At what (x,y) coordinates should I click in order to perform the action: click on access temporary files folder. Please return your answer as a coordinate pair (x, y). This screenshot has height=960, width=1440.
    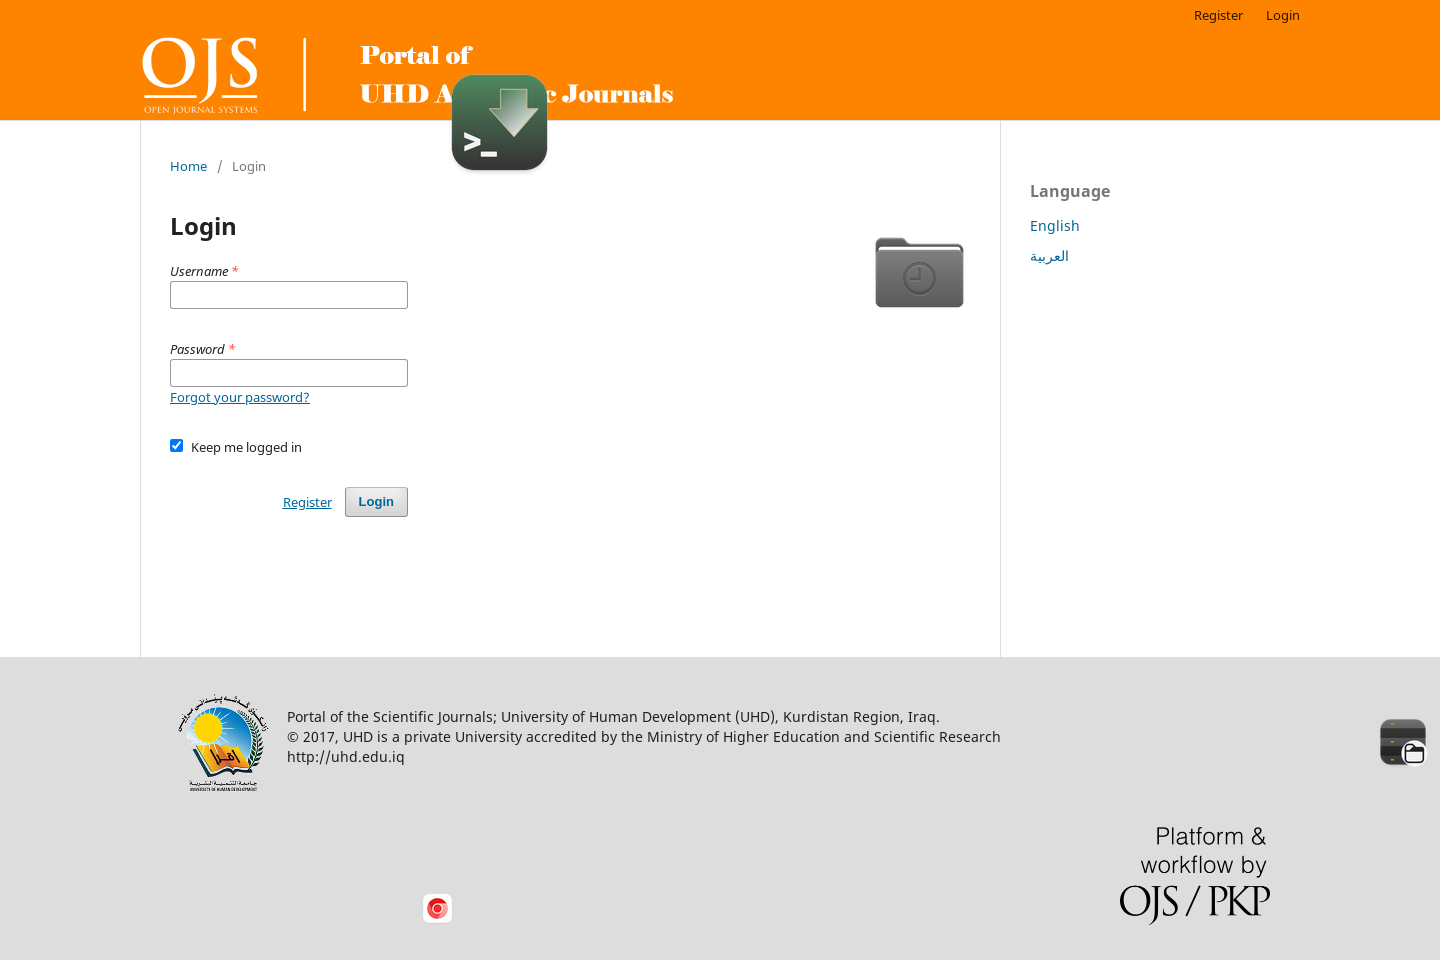
    Looking at the image, I should click on (919, 272).